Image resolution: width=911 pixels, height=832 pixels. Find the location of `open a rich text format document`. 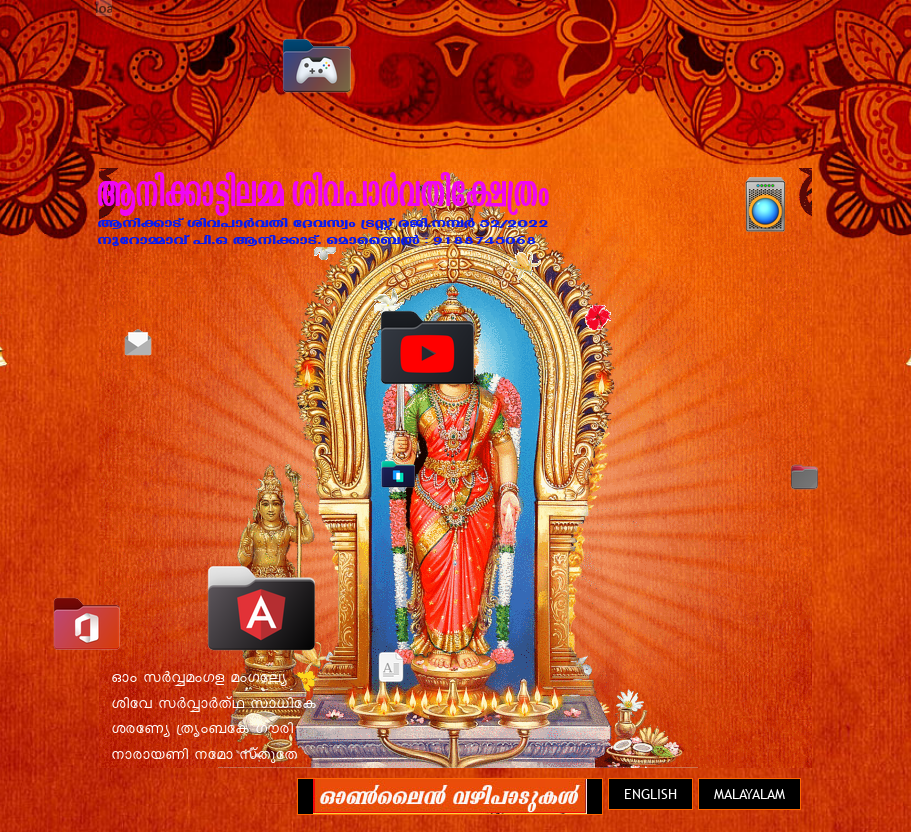

open a rich text format document is located at coordinates (391, 667).